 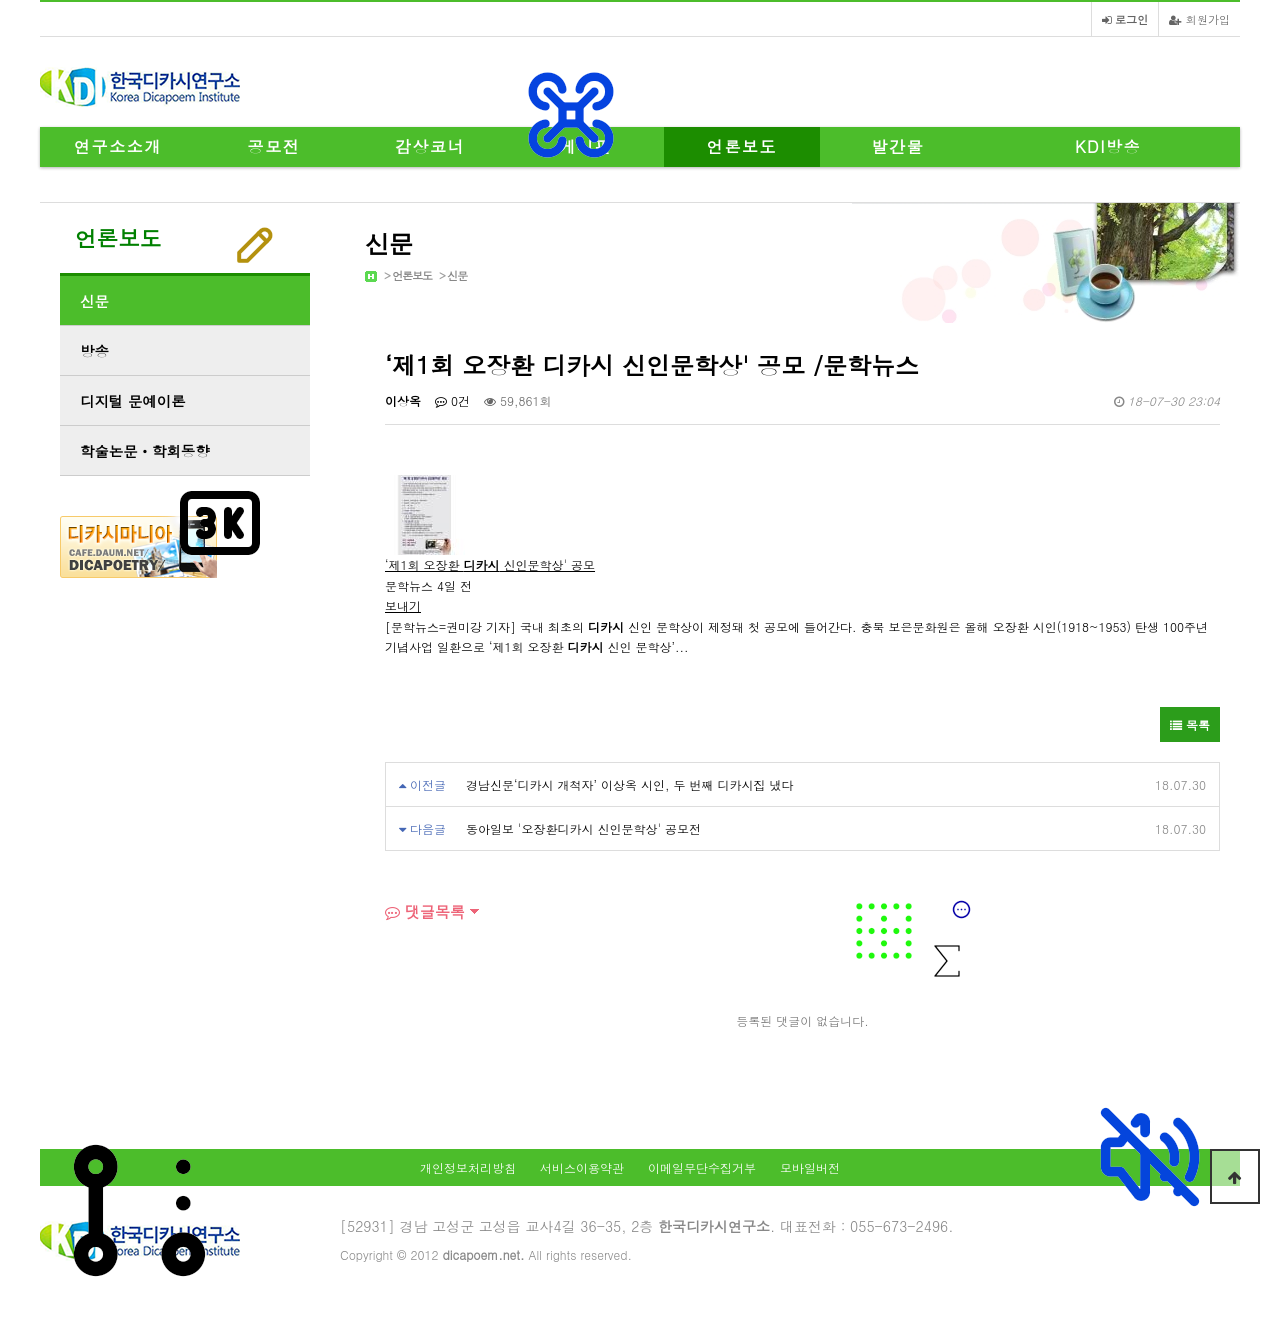 What do you see at coordinates (1150, 1157) in the screenshot?
I see `mute audio` at bounding box center [1150, 1157].